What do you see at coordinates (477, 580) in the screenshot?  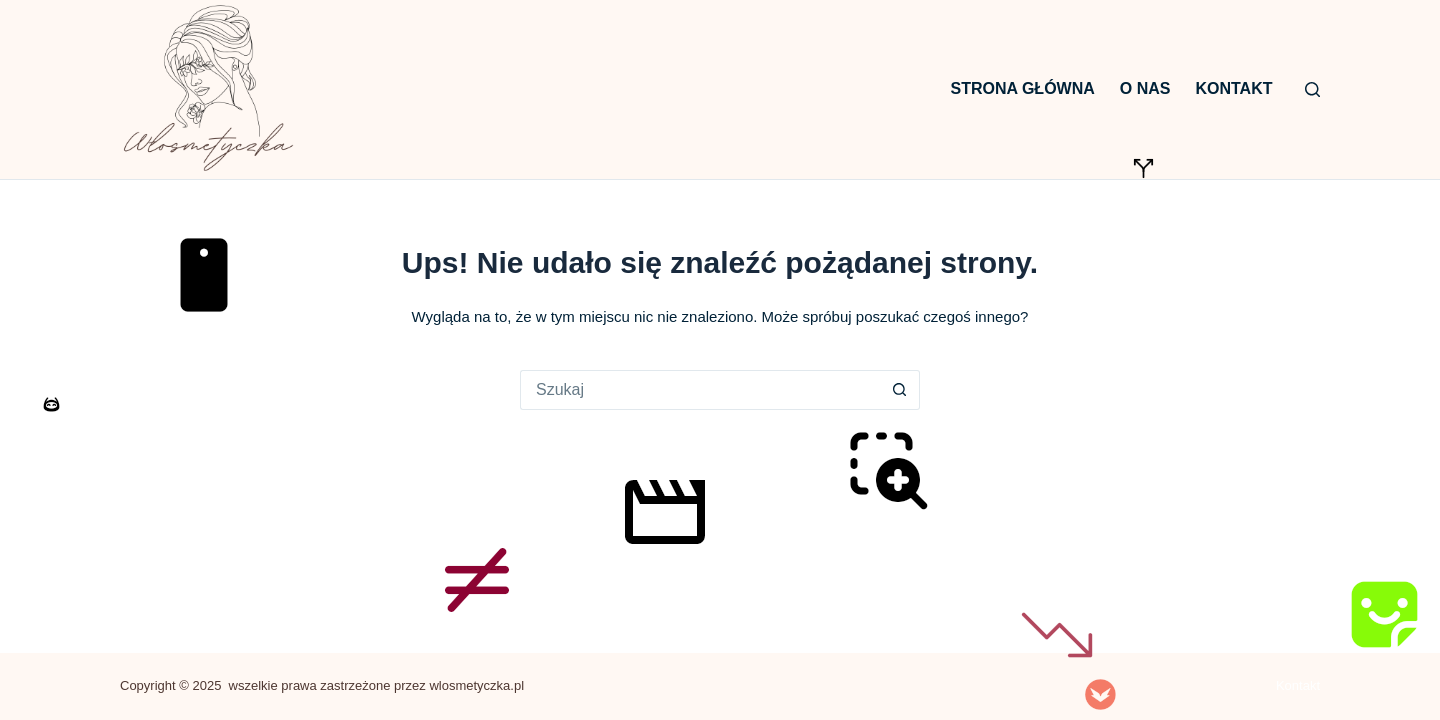 I see `indicates values are not equal or mismatched` at bounding box center [477, 580].